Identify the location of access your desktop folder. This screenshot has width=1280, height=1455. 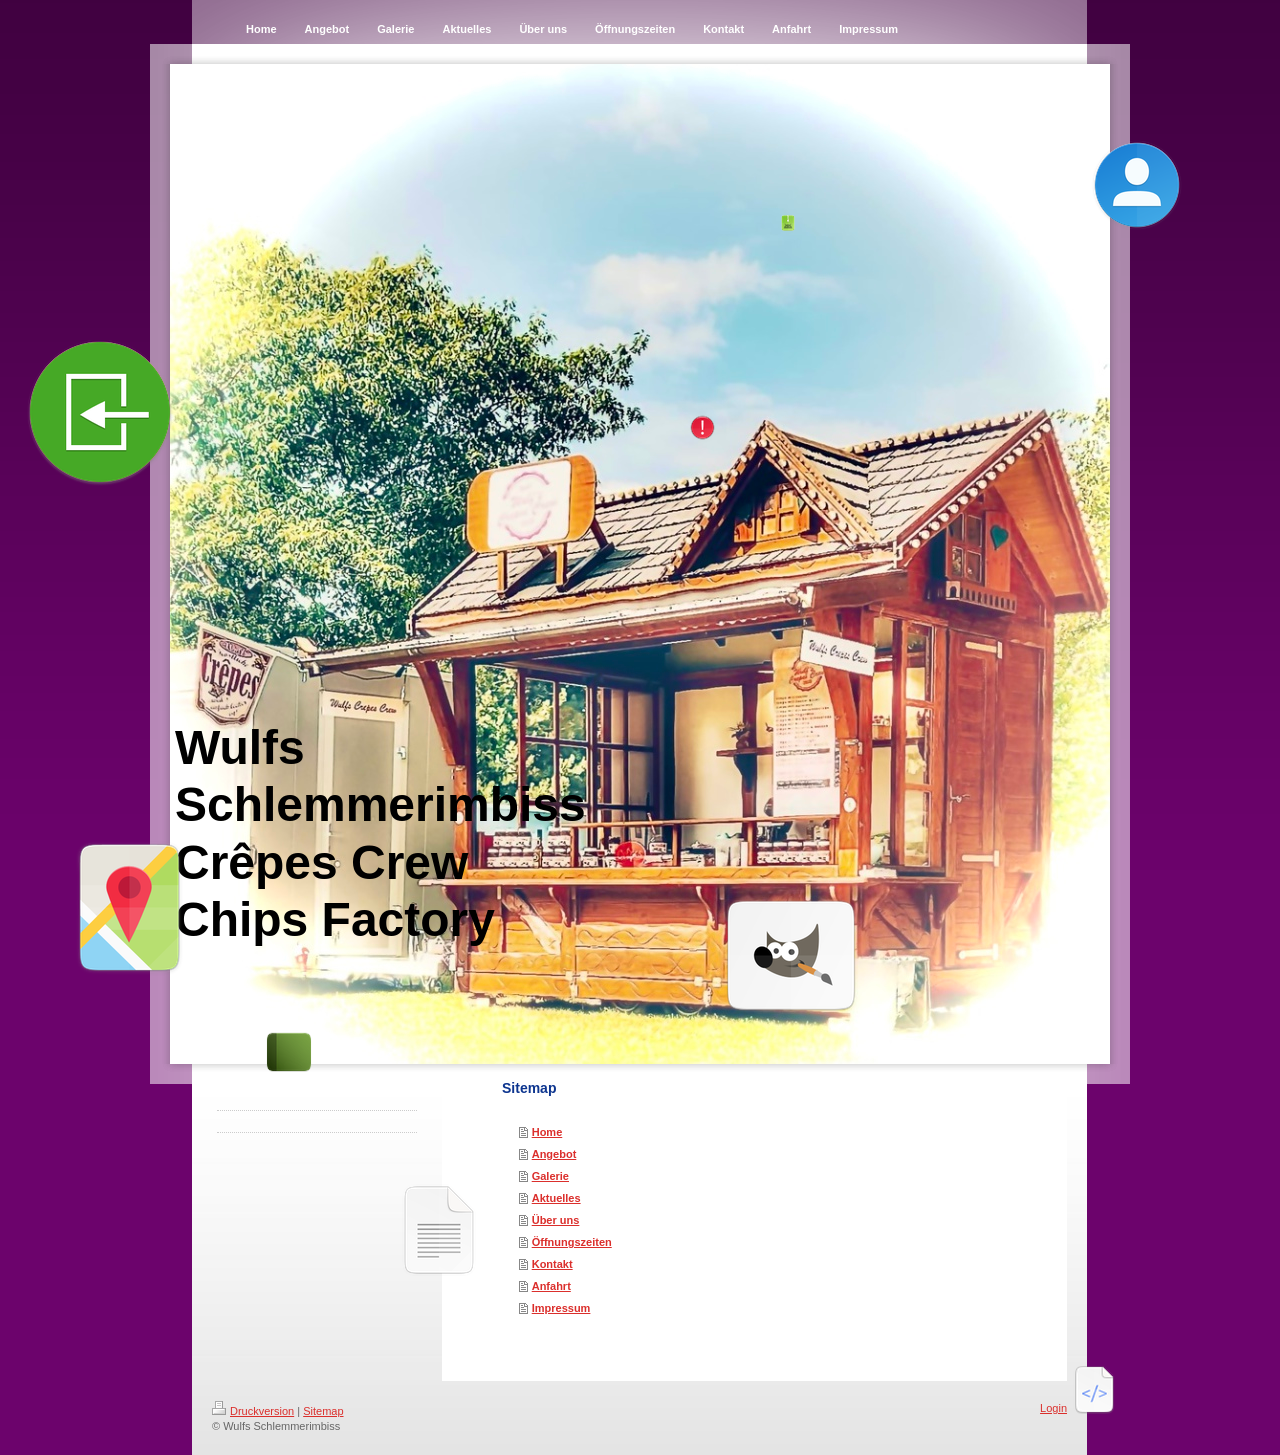
(289, 1051).